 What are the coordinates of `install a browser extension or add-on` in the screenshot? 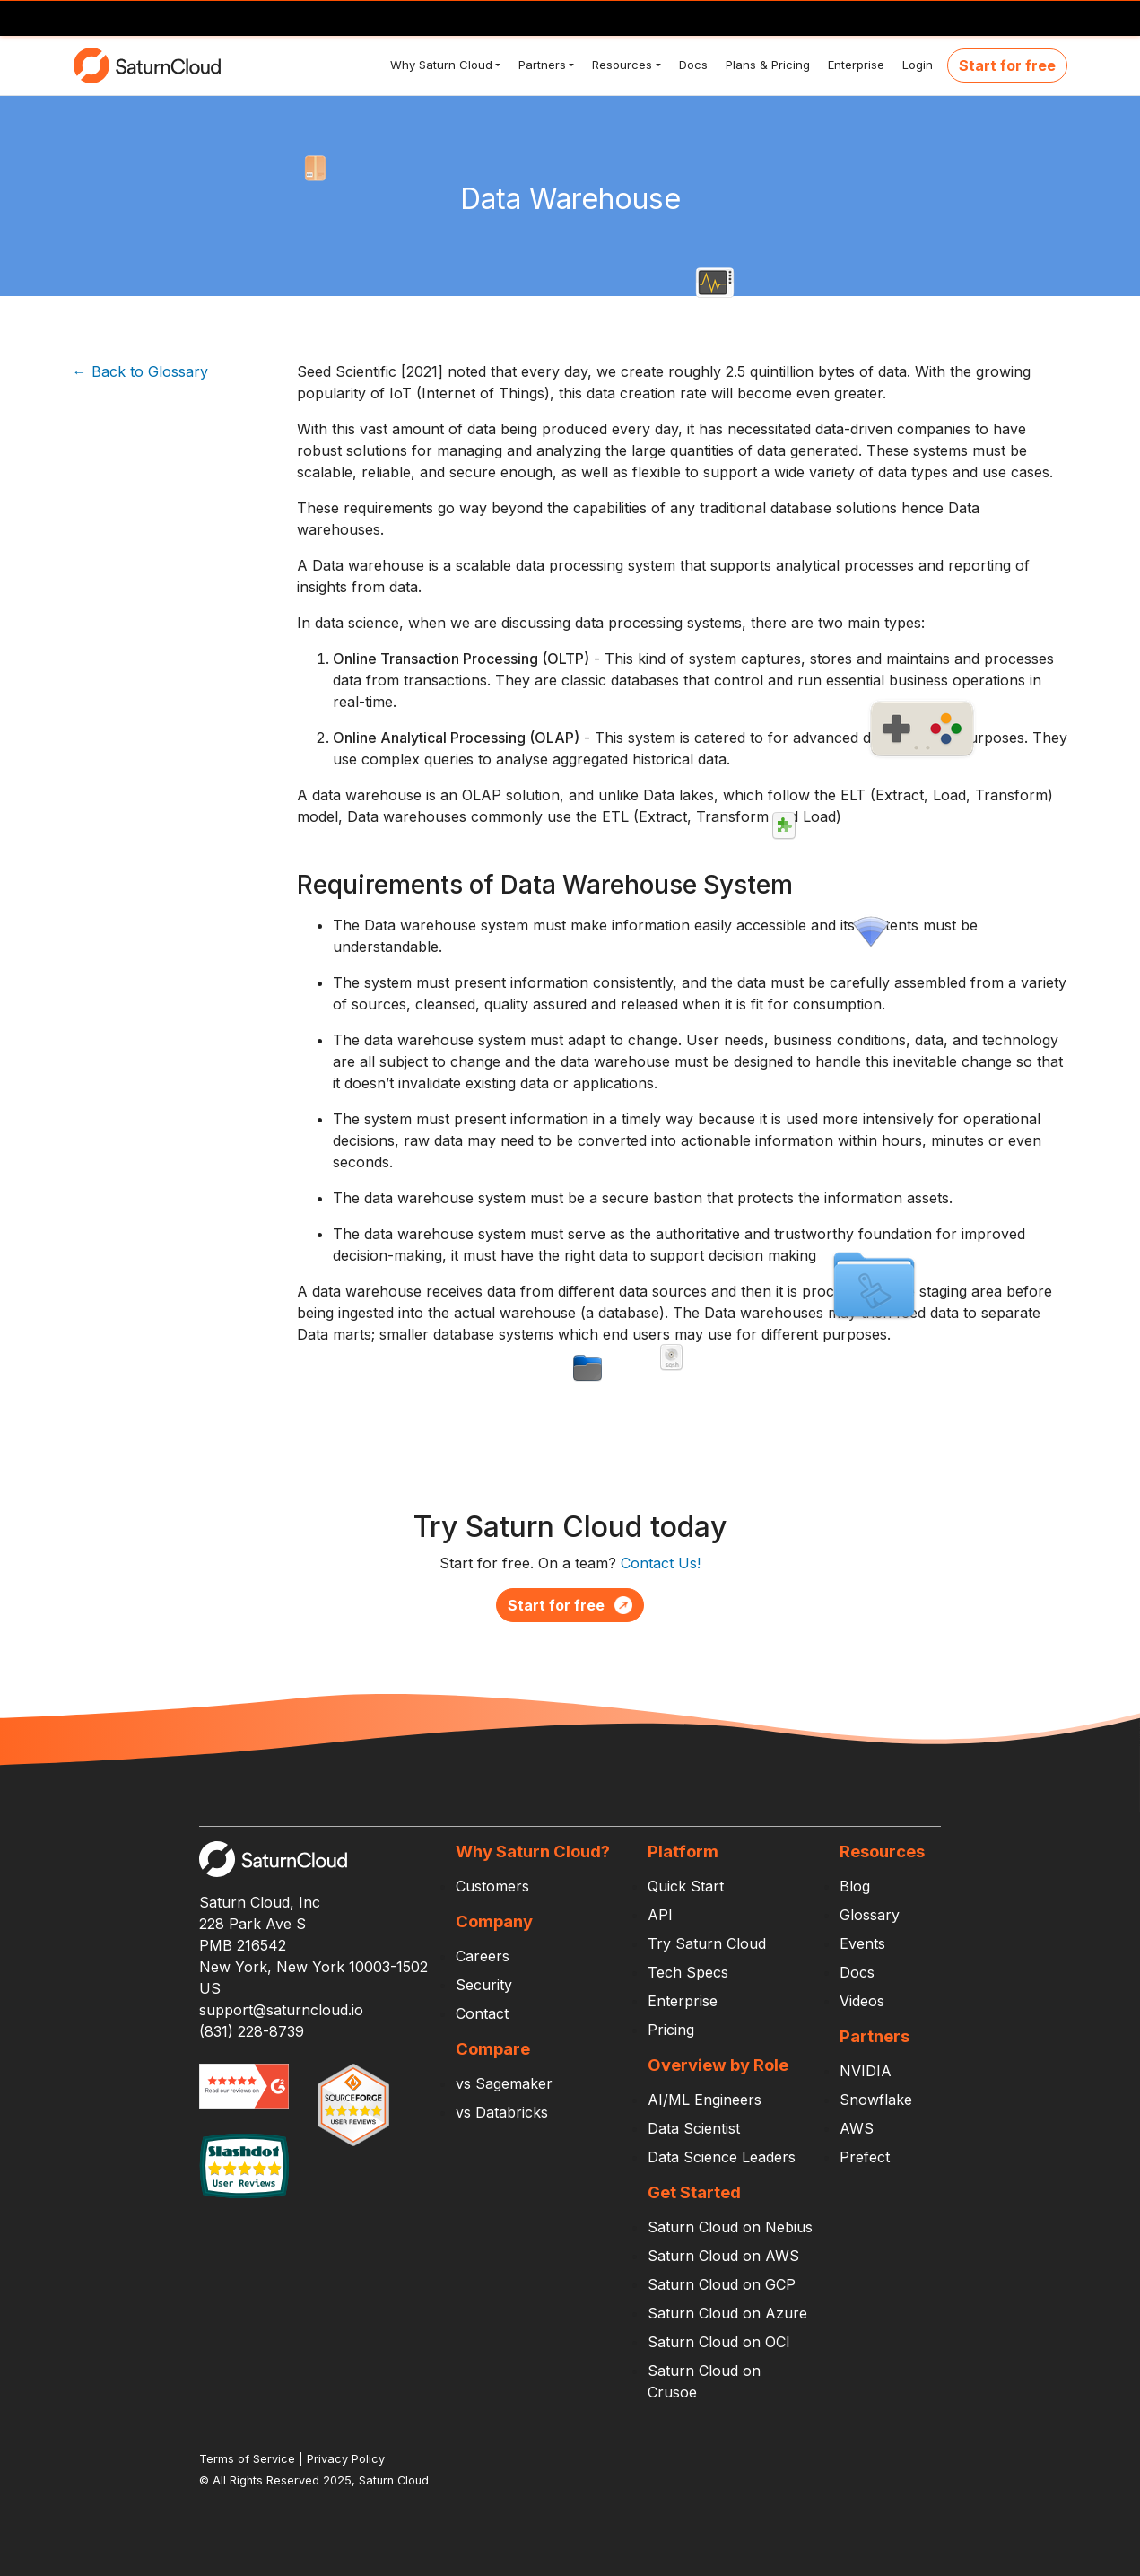 It's located at (784, 825).